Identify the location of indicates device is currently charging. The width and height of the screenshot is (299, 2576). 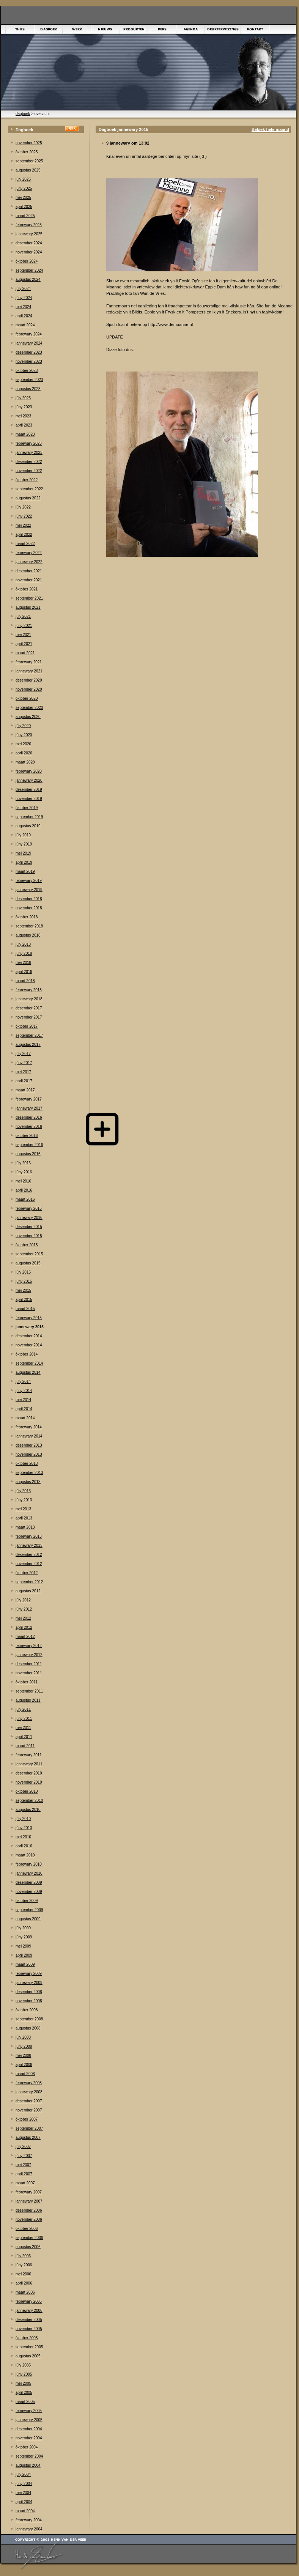
(141, 543).